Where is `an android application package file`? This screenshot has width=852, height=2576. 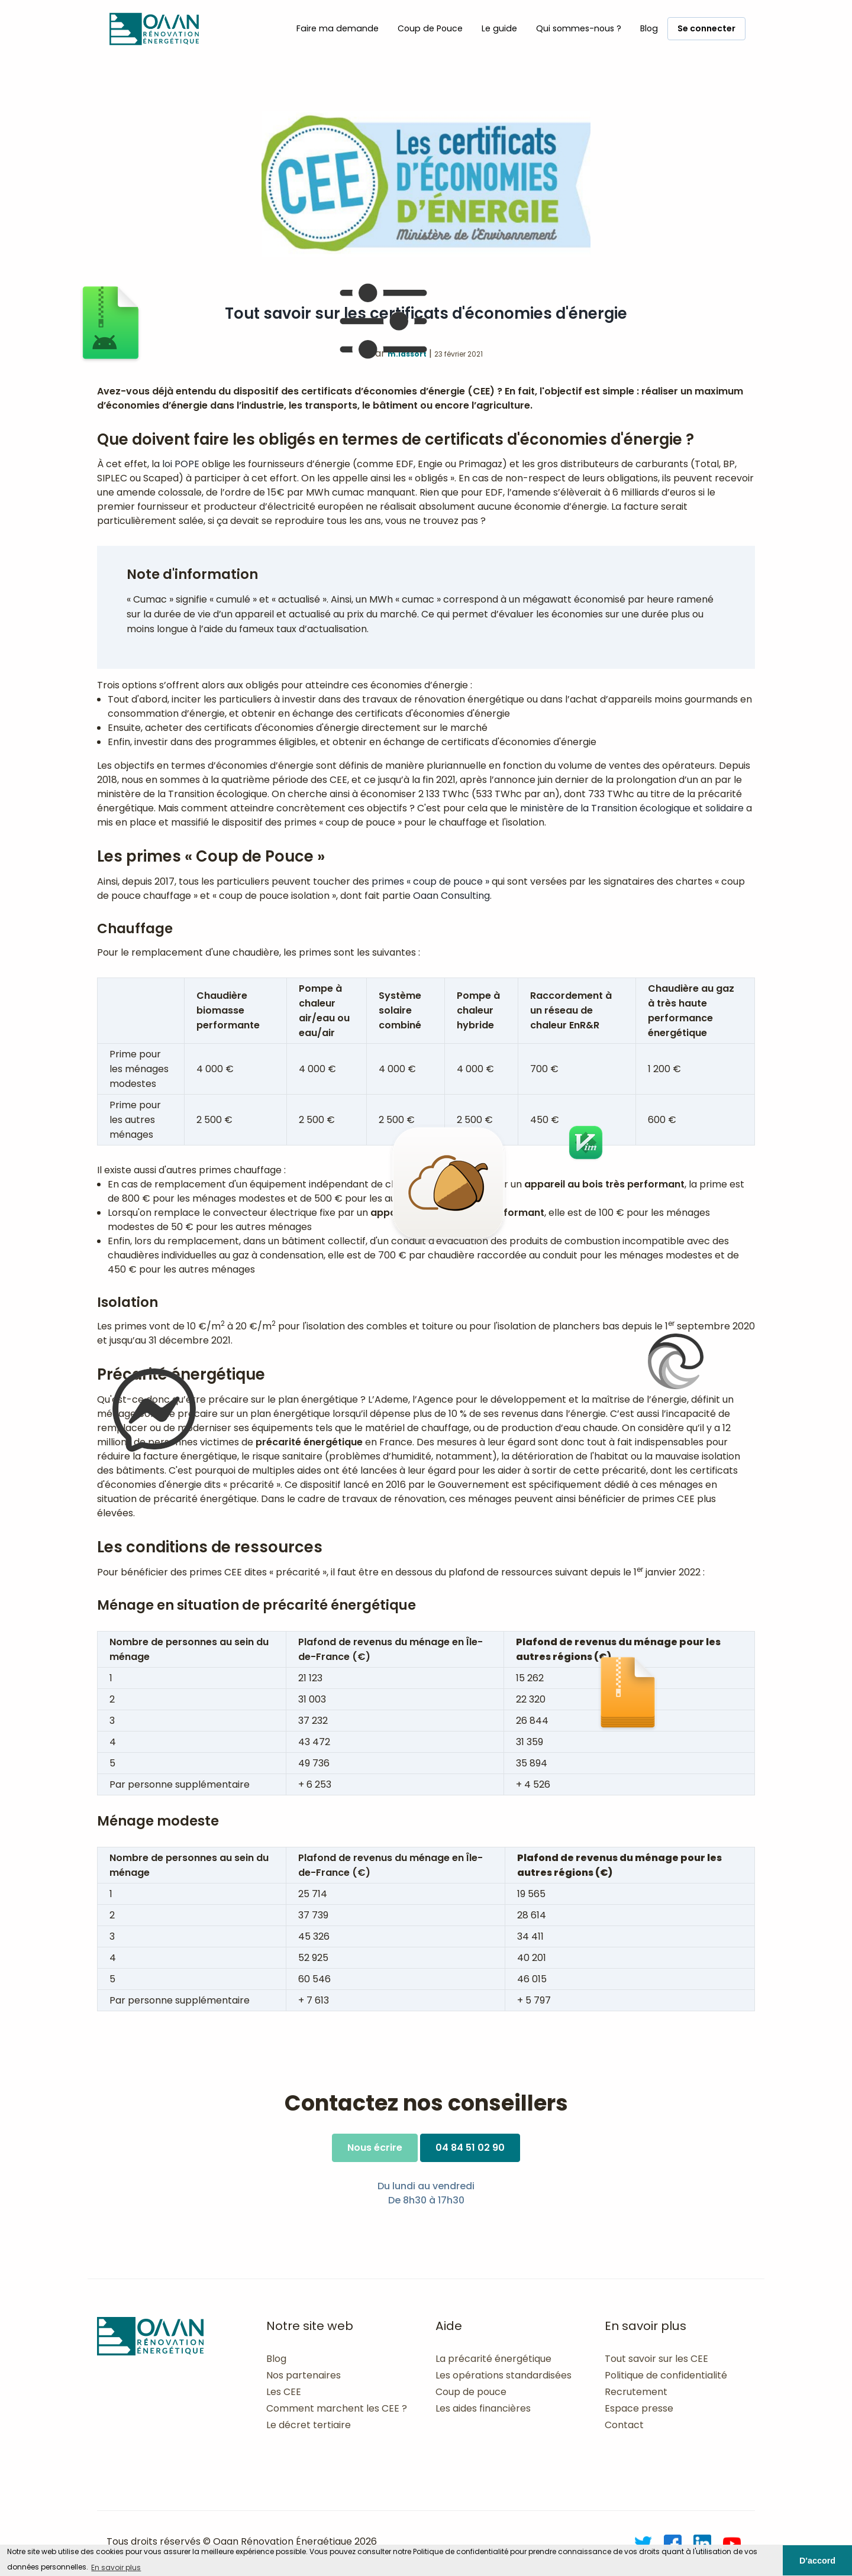
an android application package file is located at coordinates (111, 324).